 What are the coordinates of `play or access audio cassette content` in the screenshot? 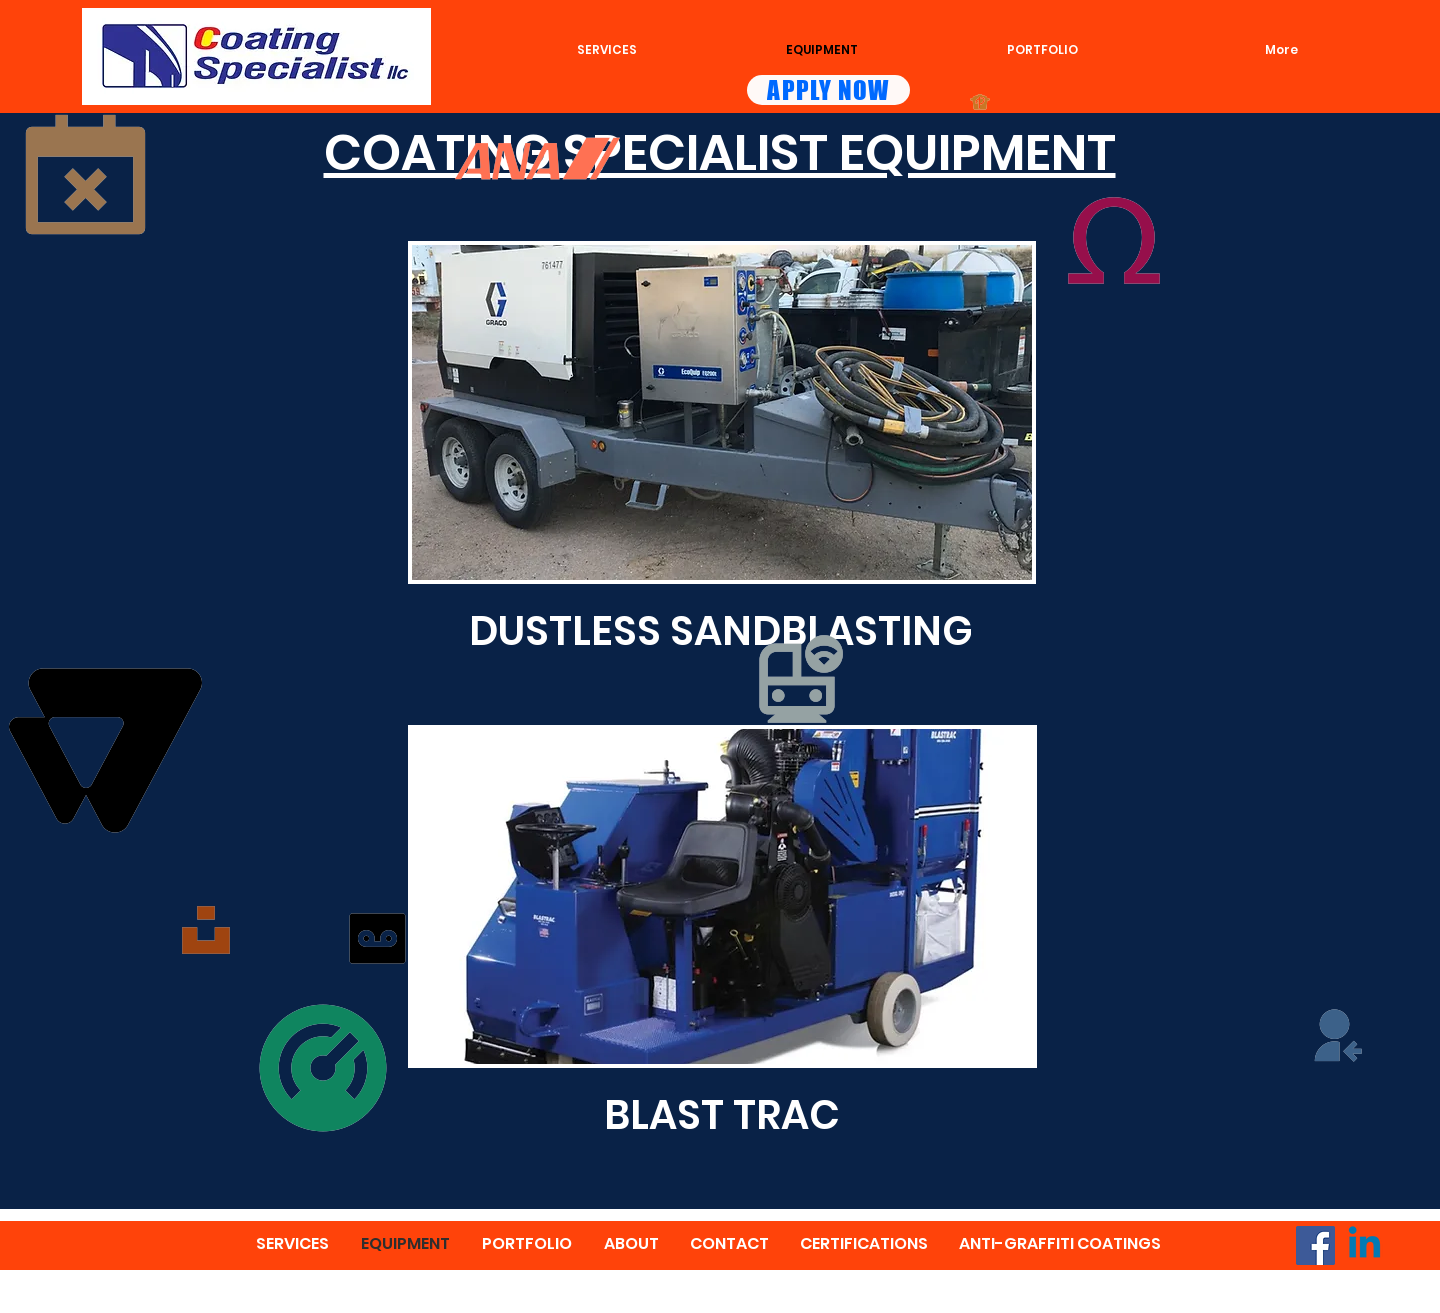 It's located at (377, 938).